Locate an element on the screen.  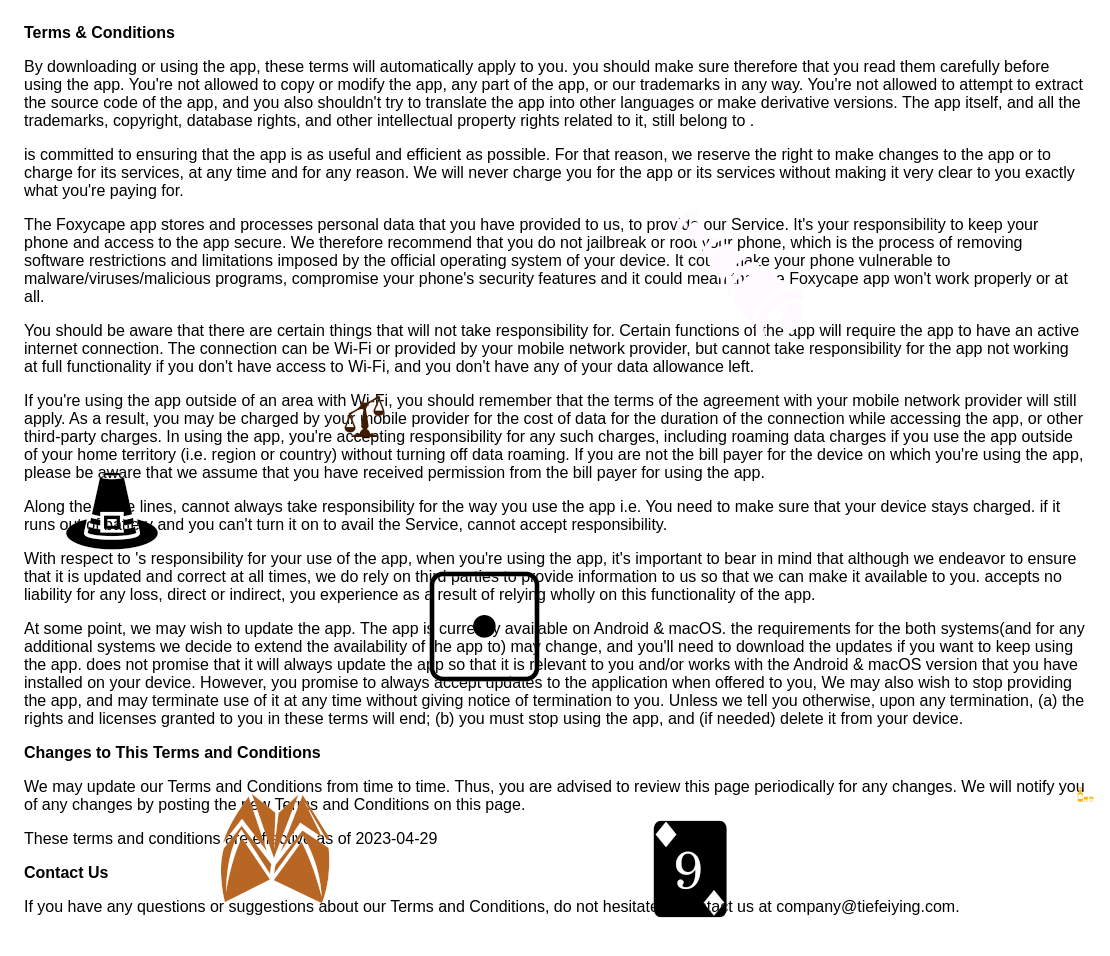
thanksgiving-themed content or seasonal event is located at coordinates (112, 511).